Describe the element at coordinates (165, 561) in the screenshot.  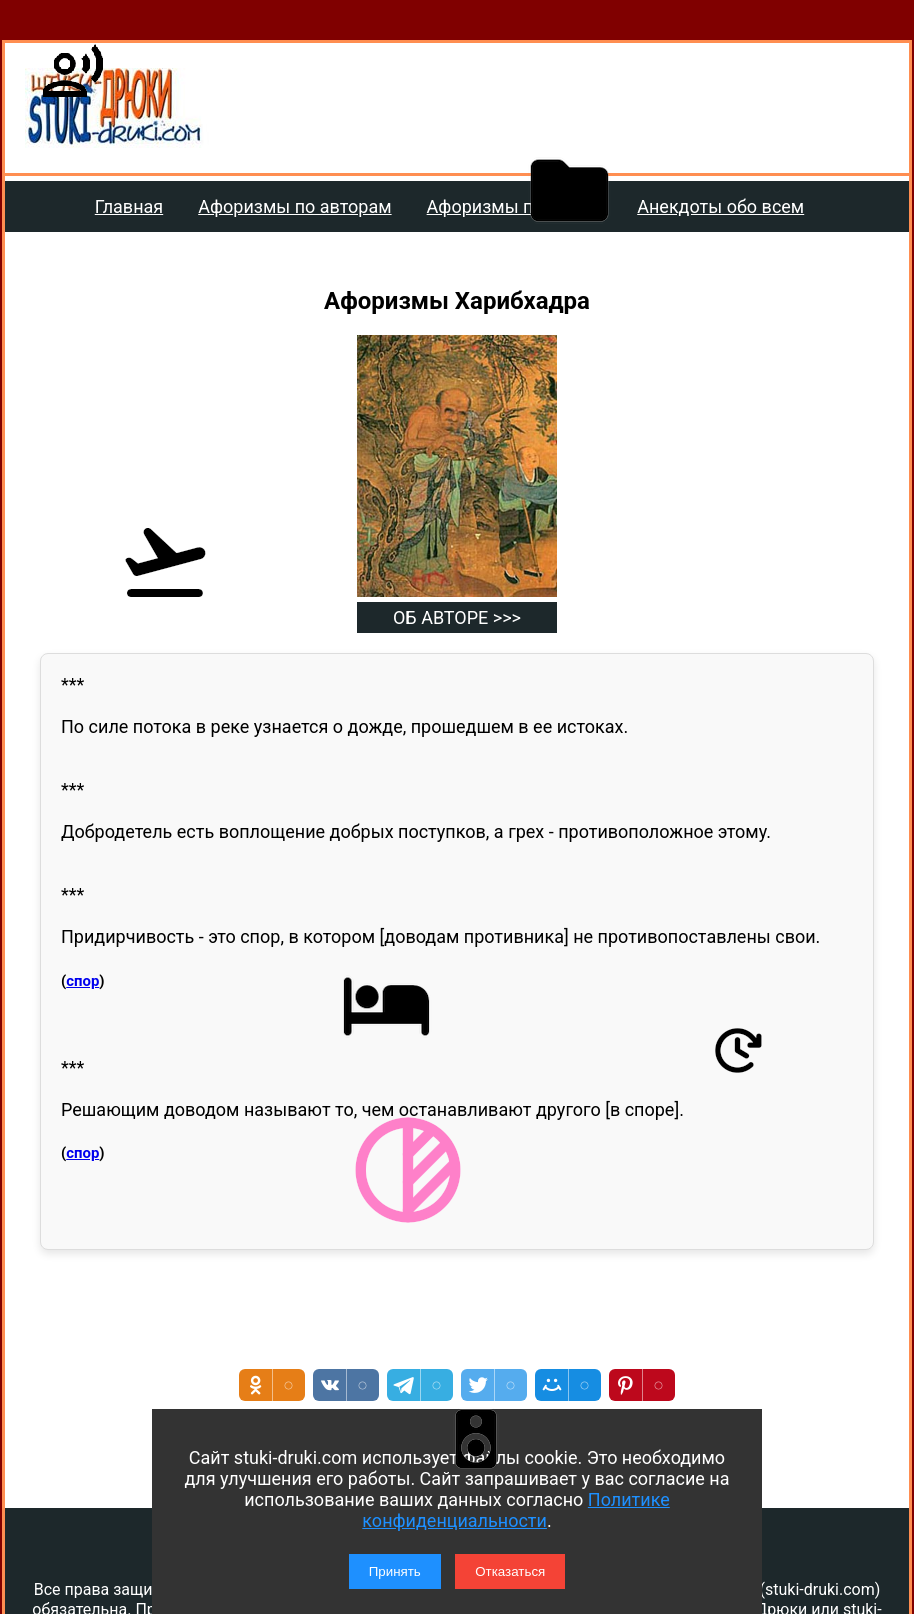
I see `view flight departure information` at that location.